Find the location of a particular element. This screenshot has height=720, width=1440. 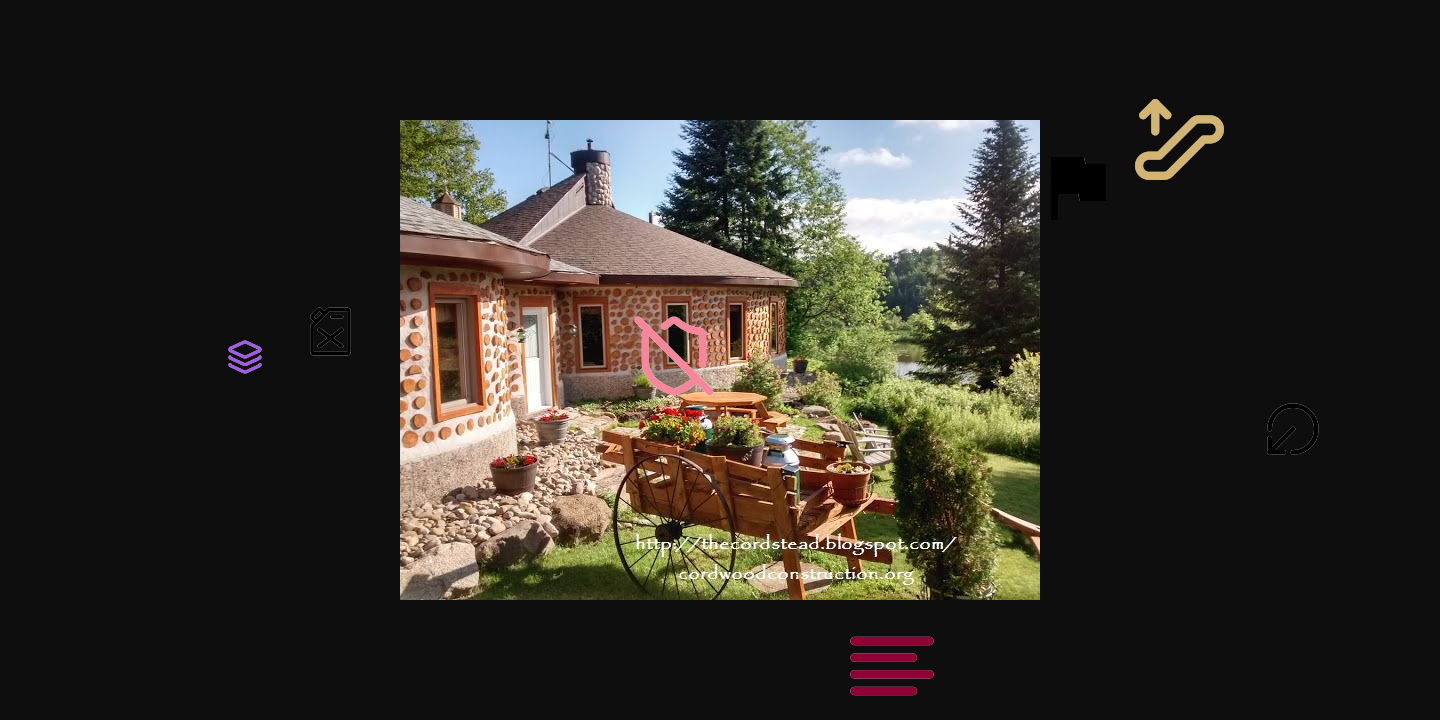

indicates fuel or gas-related settings is located at coordinates (330, 331).